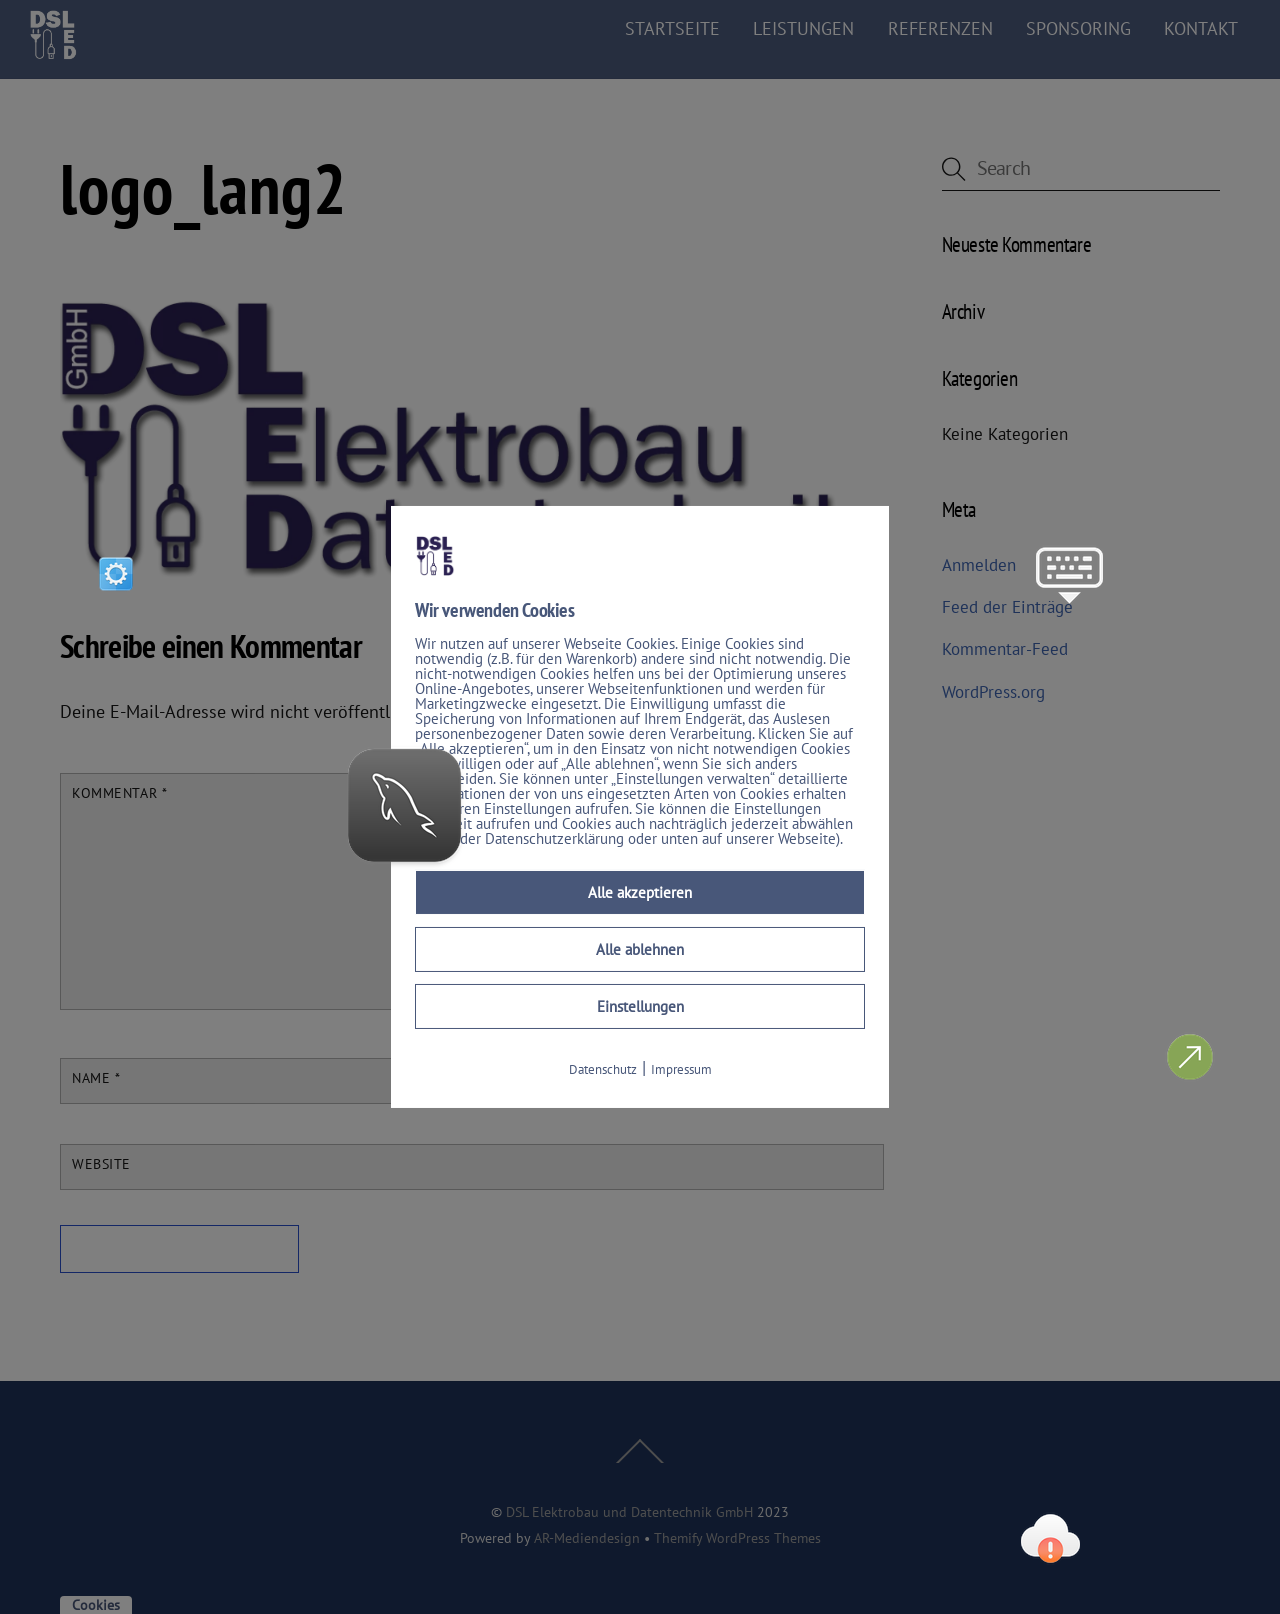 The width and height of the screenshot is (1280, 1614). What do you see at coordinates (404, 805) in the screenshot?
I see `open mysql workbench database management tool` at bounding box center [404, 805].